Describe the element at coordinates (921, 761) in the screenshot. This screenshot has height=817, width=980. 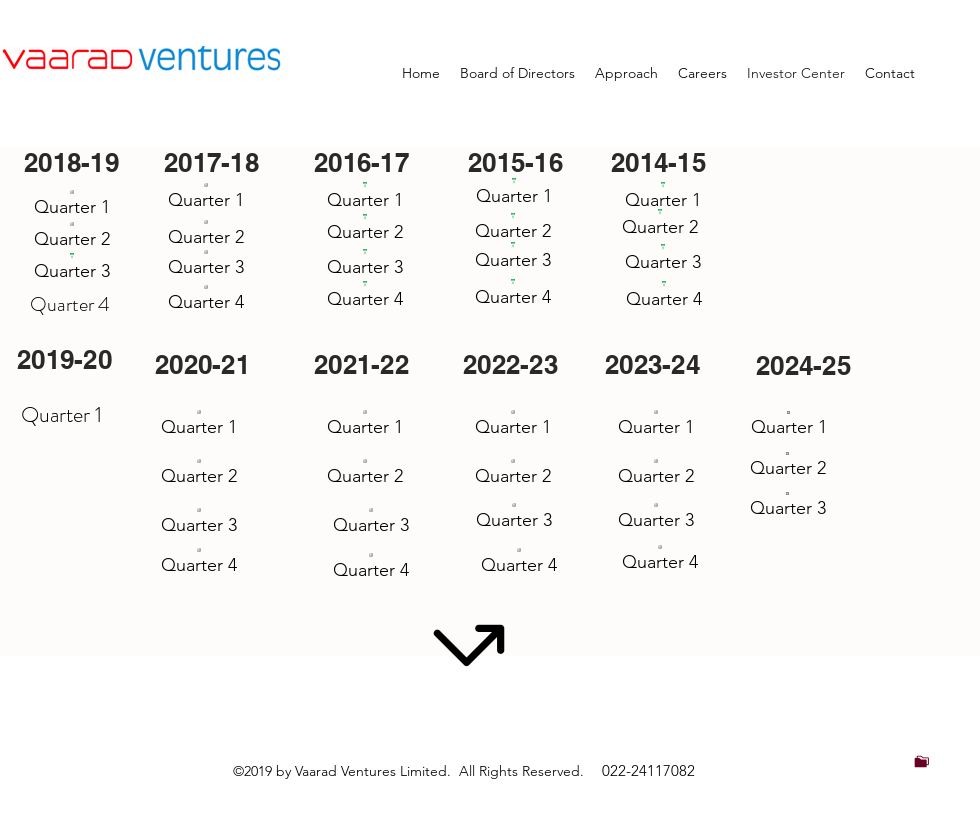
I see `browse all folders` at that location.